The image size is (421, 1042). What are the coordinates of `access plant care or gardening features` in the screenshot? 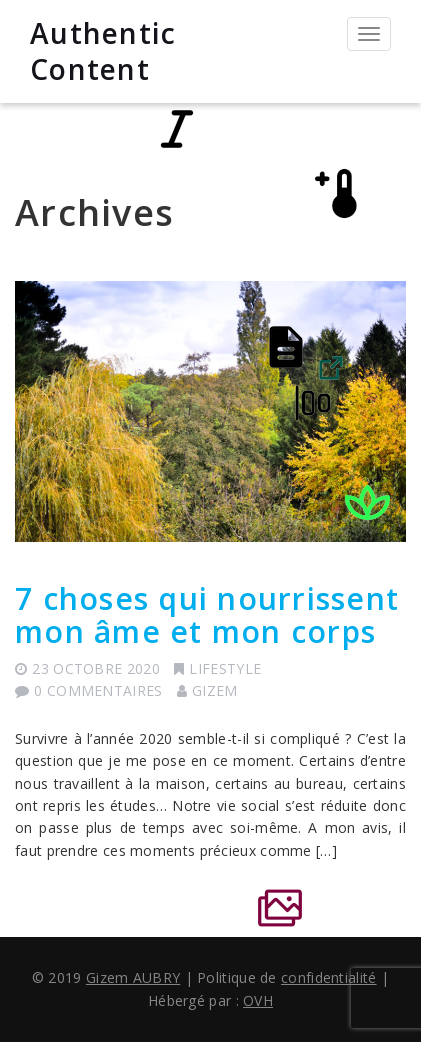 It's located at (367, 503).